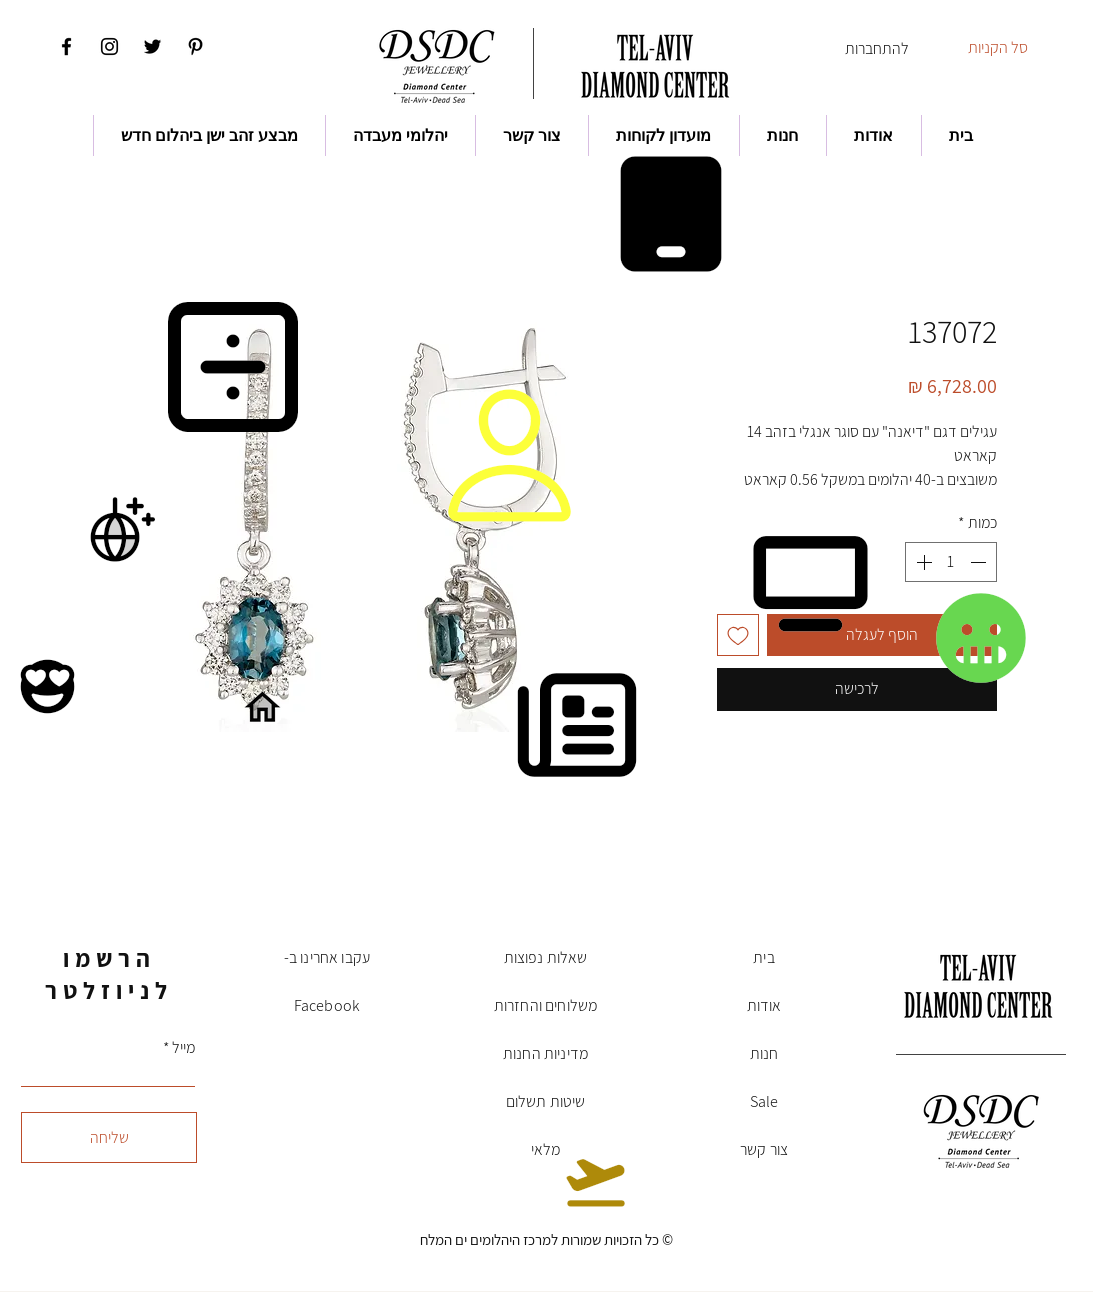 The height and width of the screenshot is (1292, 1093). I want to click on react to a message with love, so click(47, 686).